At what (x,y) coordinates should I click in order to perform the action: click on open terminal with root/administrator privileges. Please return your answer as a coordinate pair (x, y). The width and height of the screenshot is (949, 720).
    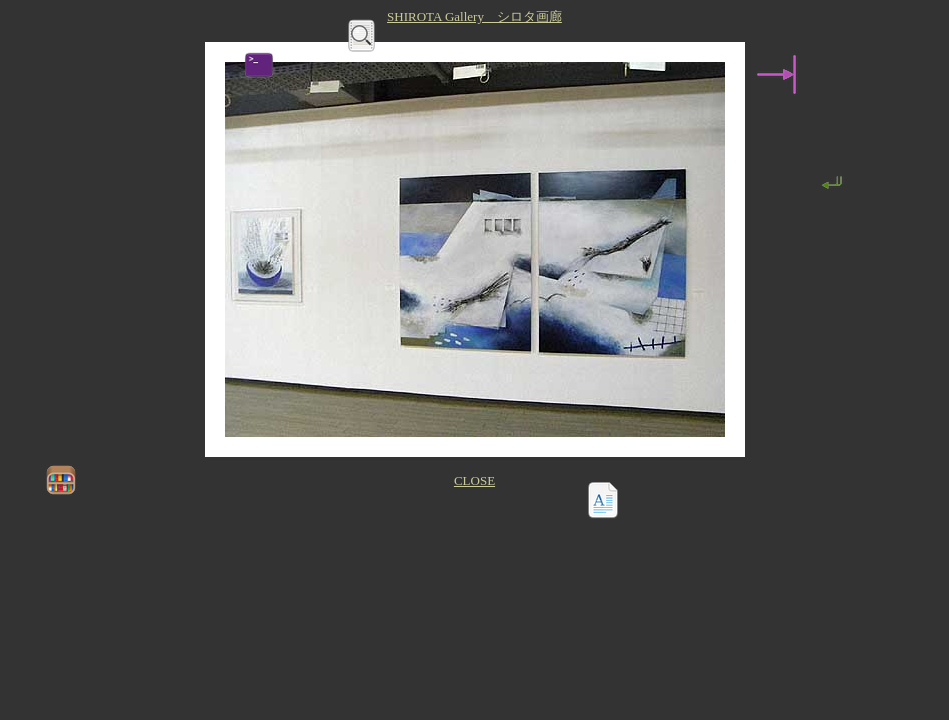
    Looking at the image, I should click on (259, 65).